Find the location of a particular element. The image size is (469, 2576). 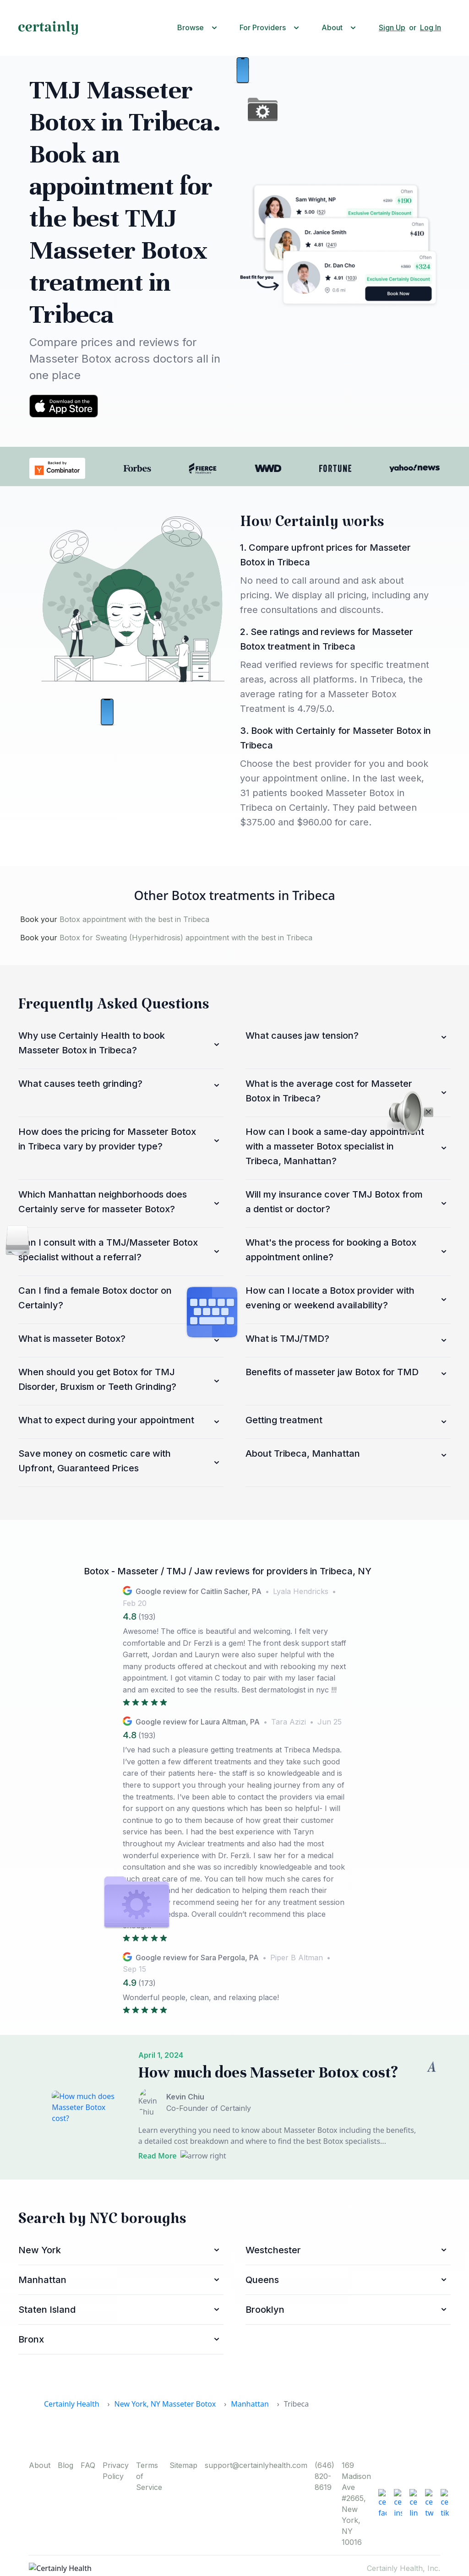

iPhone 12 device icon is located at coordinates (107, 712).